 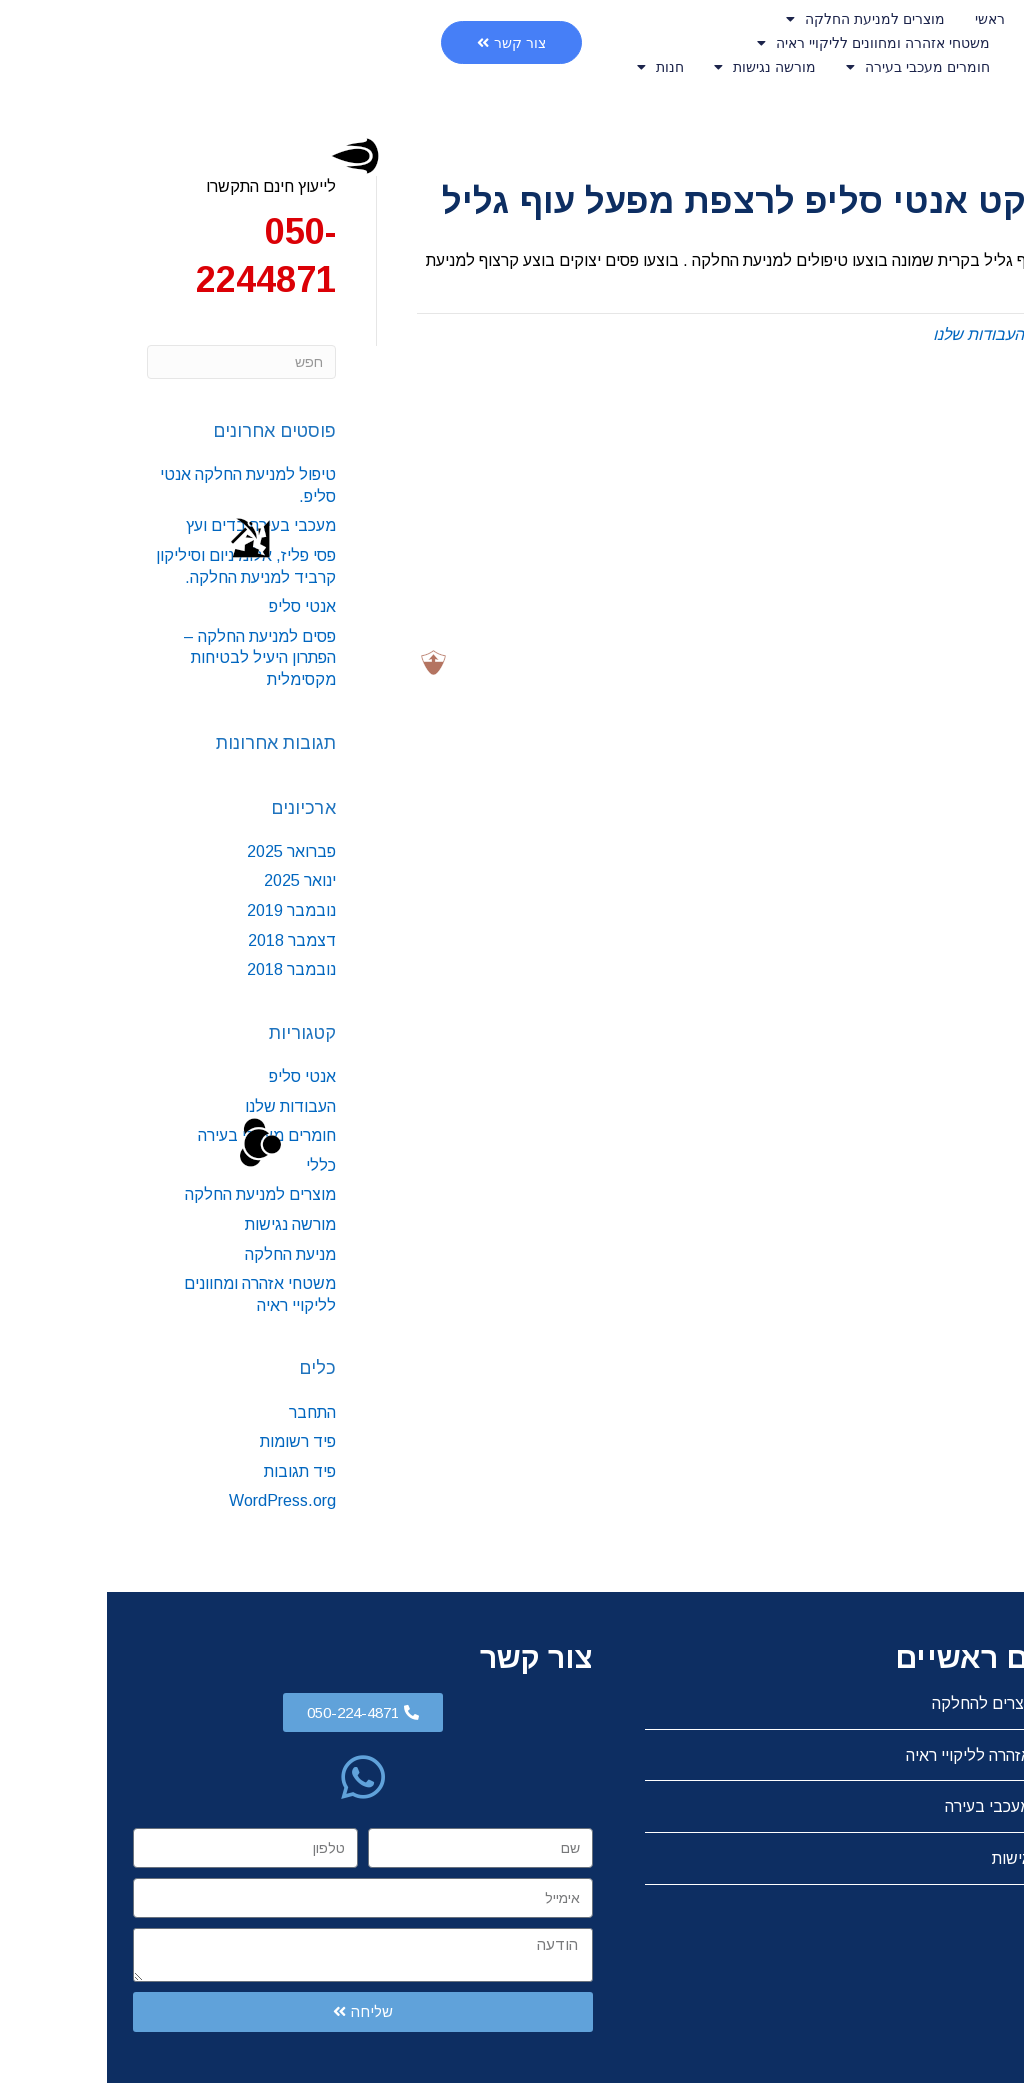 I want to click on select the lucifer cannon weapon, so click(x=355, y=156).